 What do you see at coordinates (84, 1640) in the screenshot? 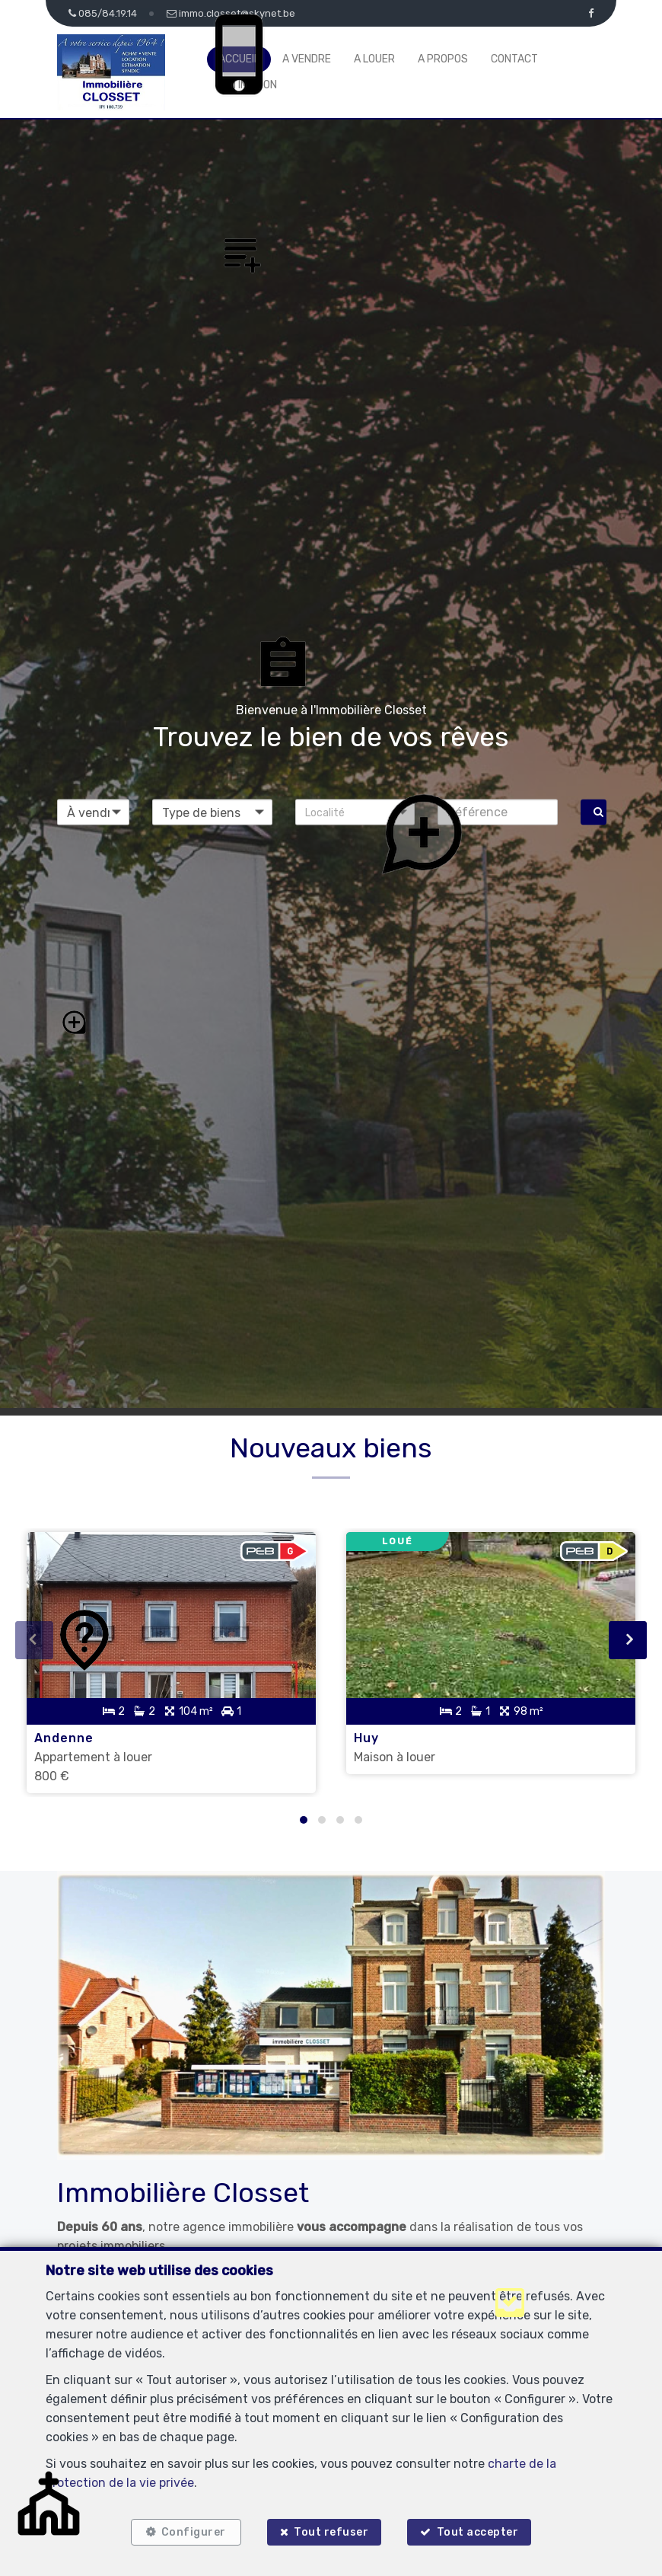
I see `unknown or unverified location` at bounding box center [84, 1640].